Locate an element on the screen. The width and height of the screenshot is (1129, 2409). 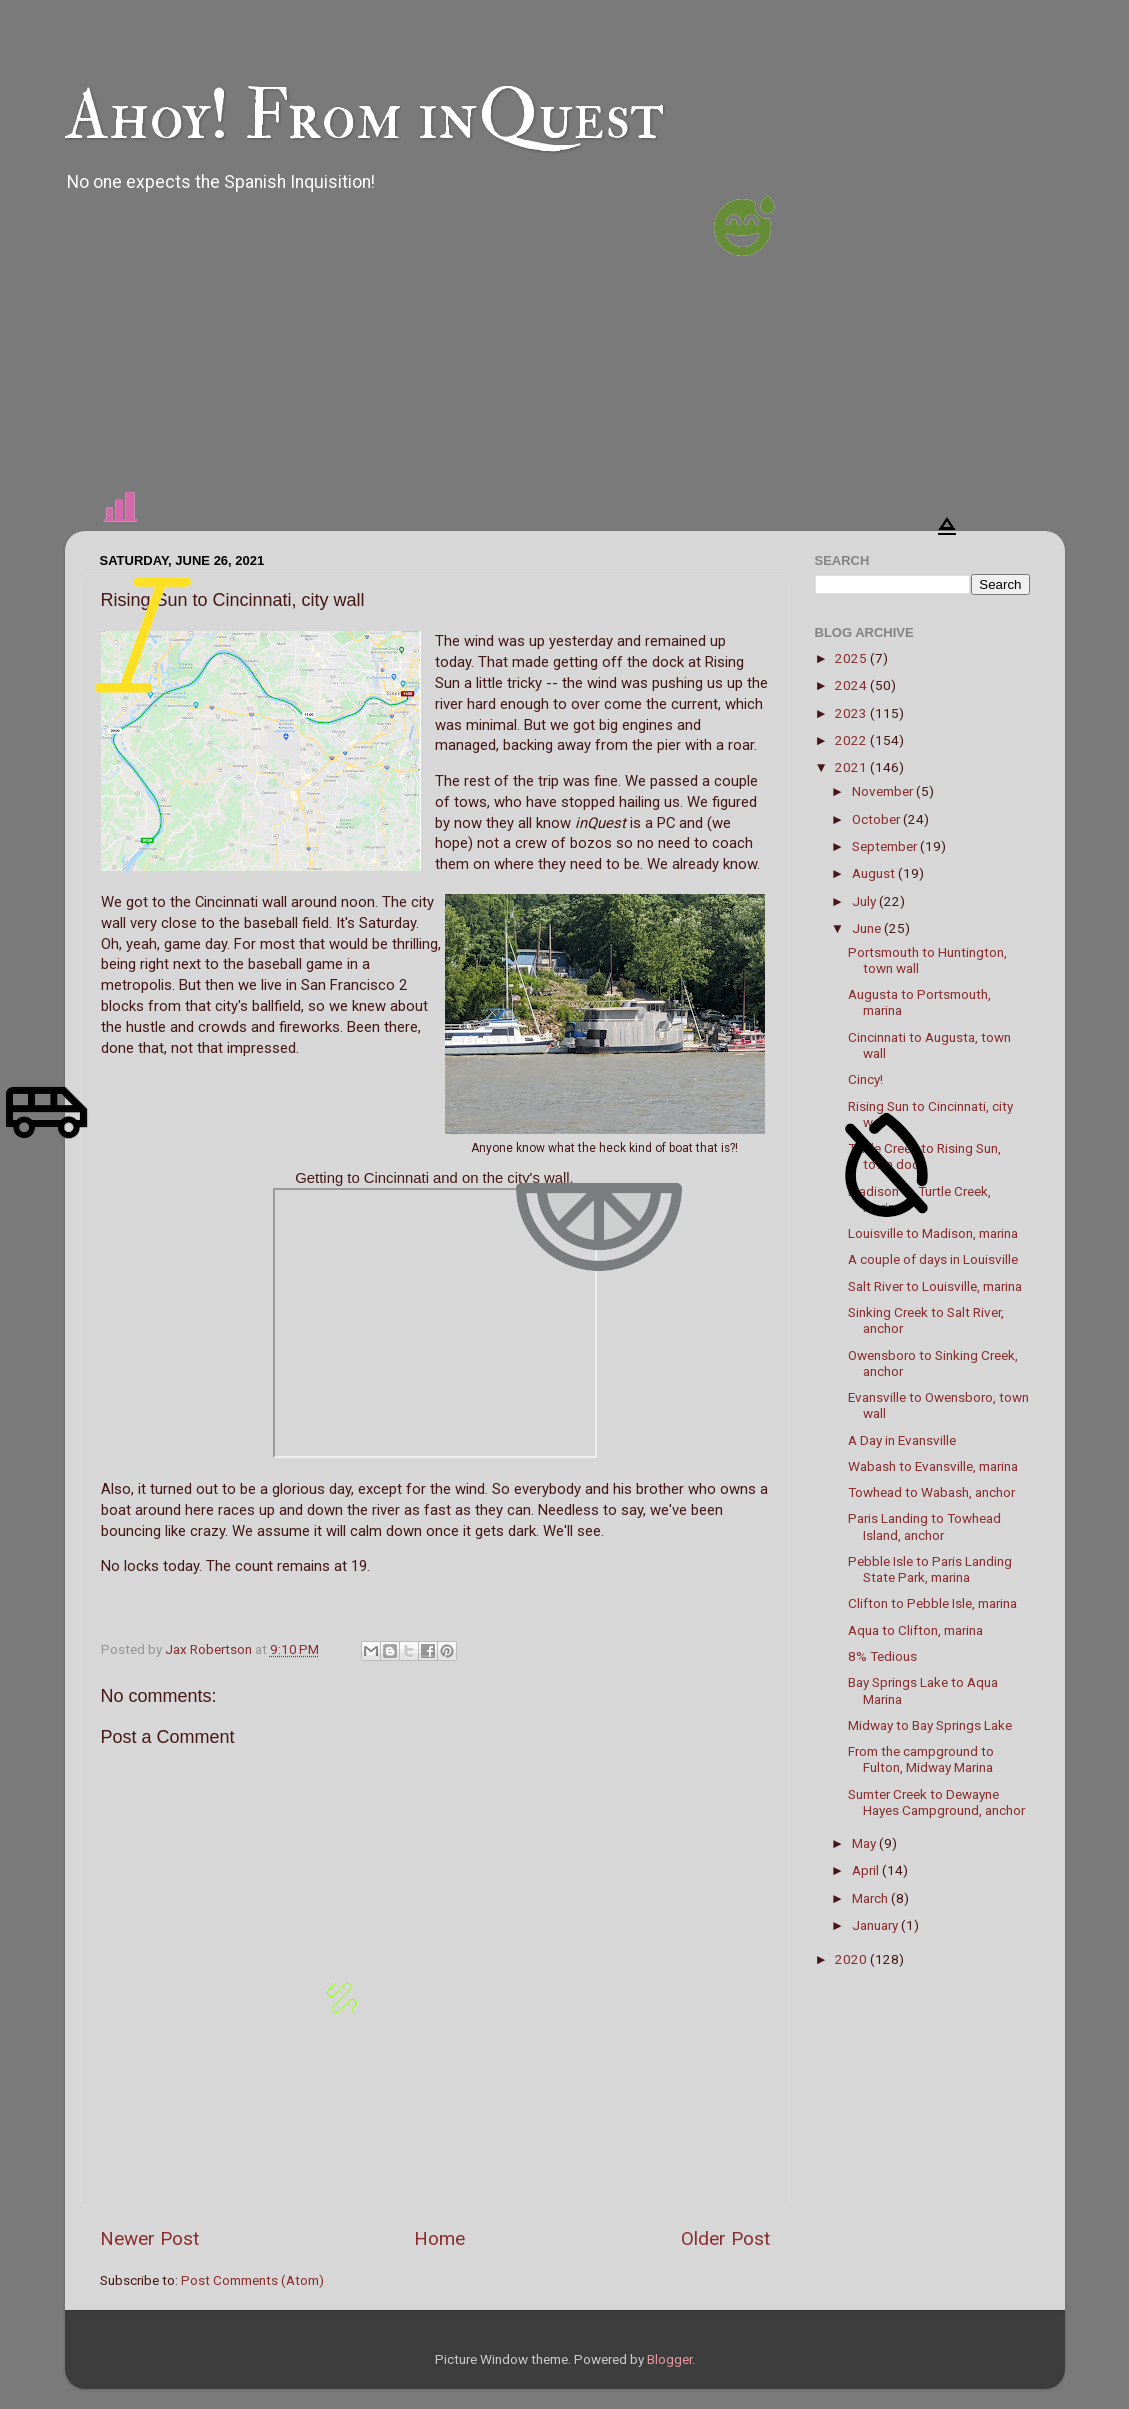
indicates citrus or fruit-related content is located at coordinates (599, 1214).